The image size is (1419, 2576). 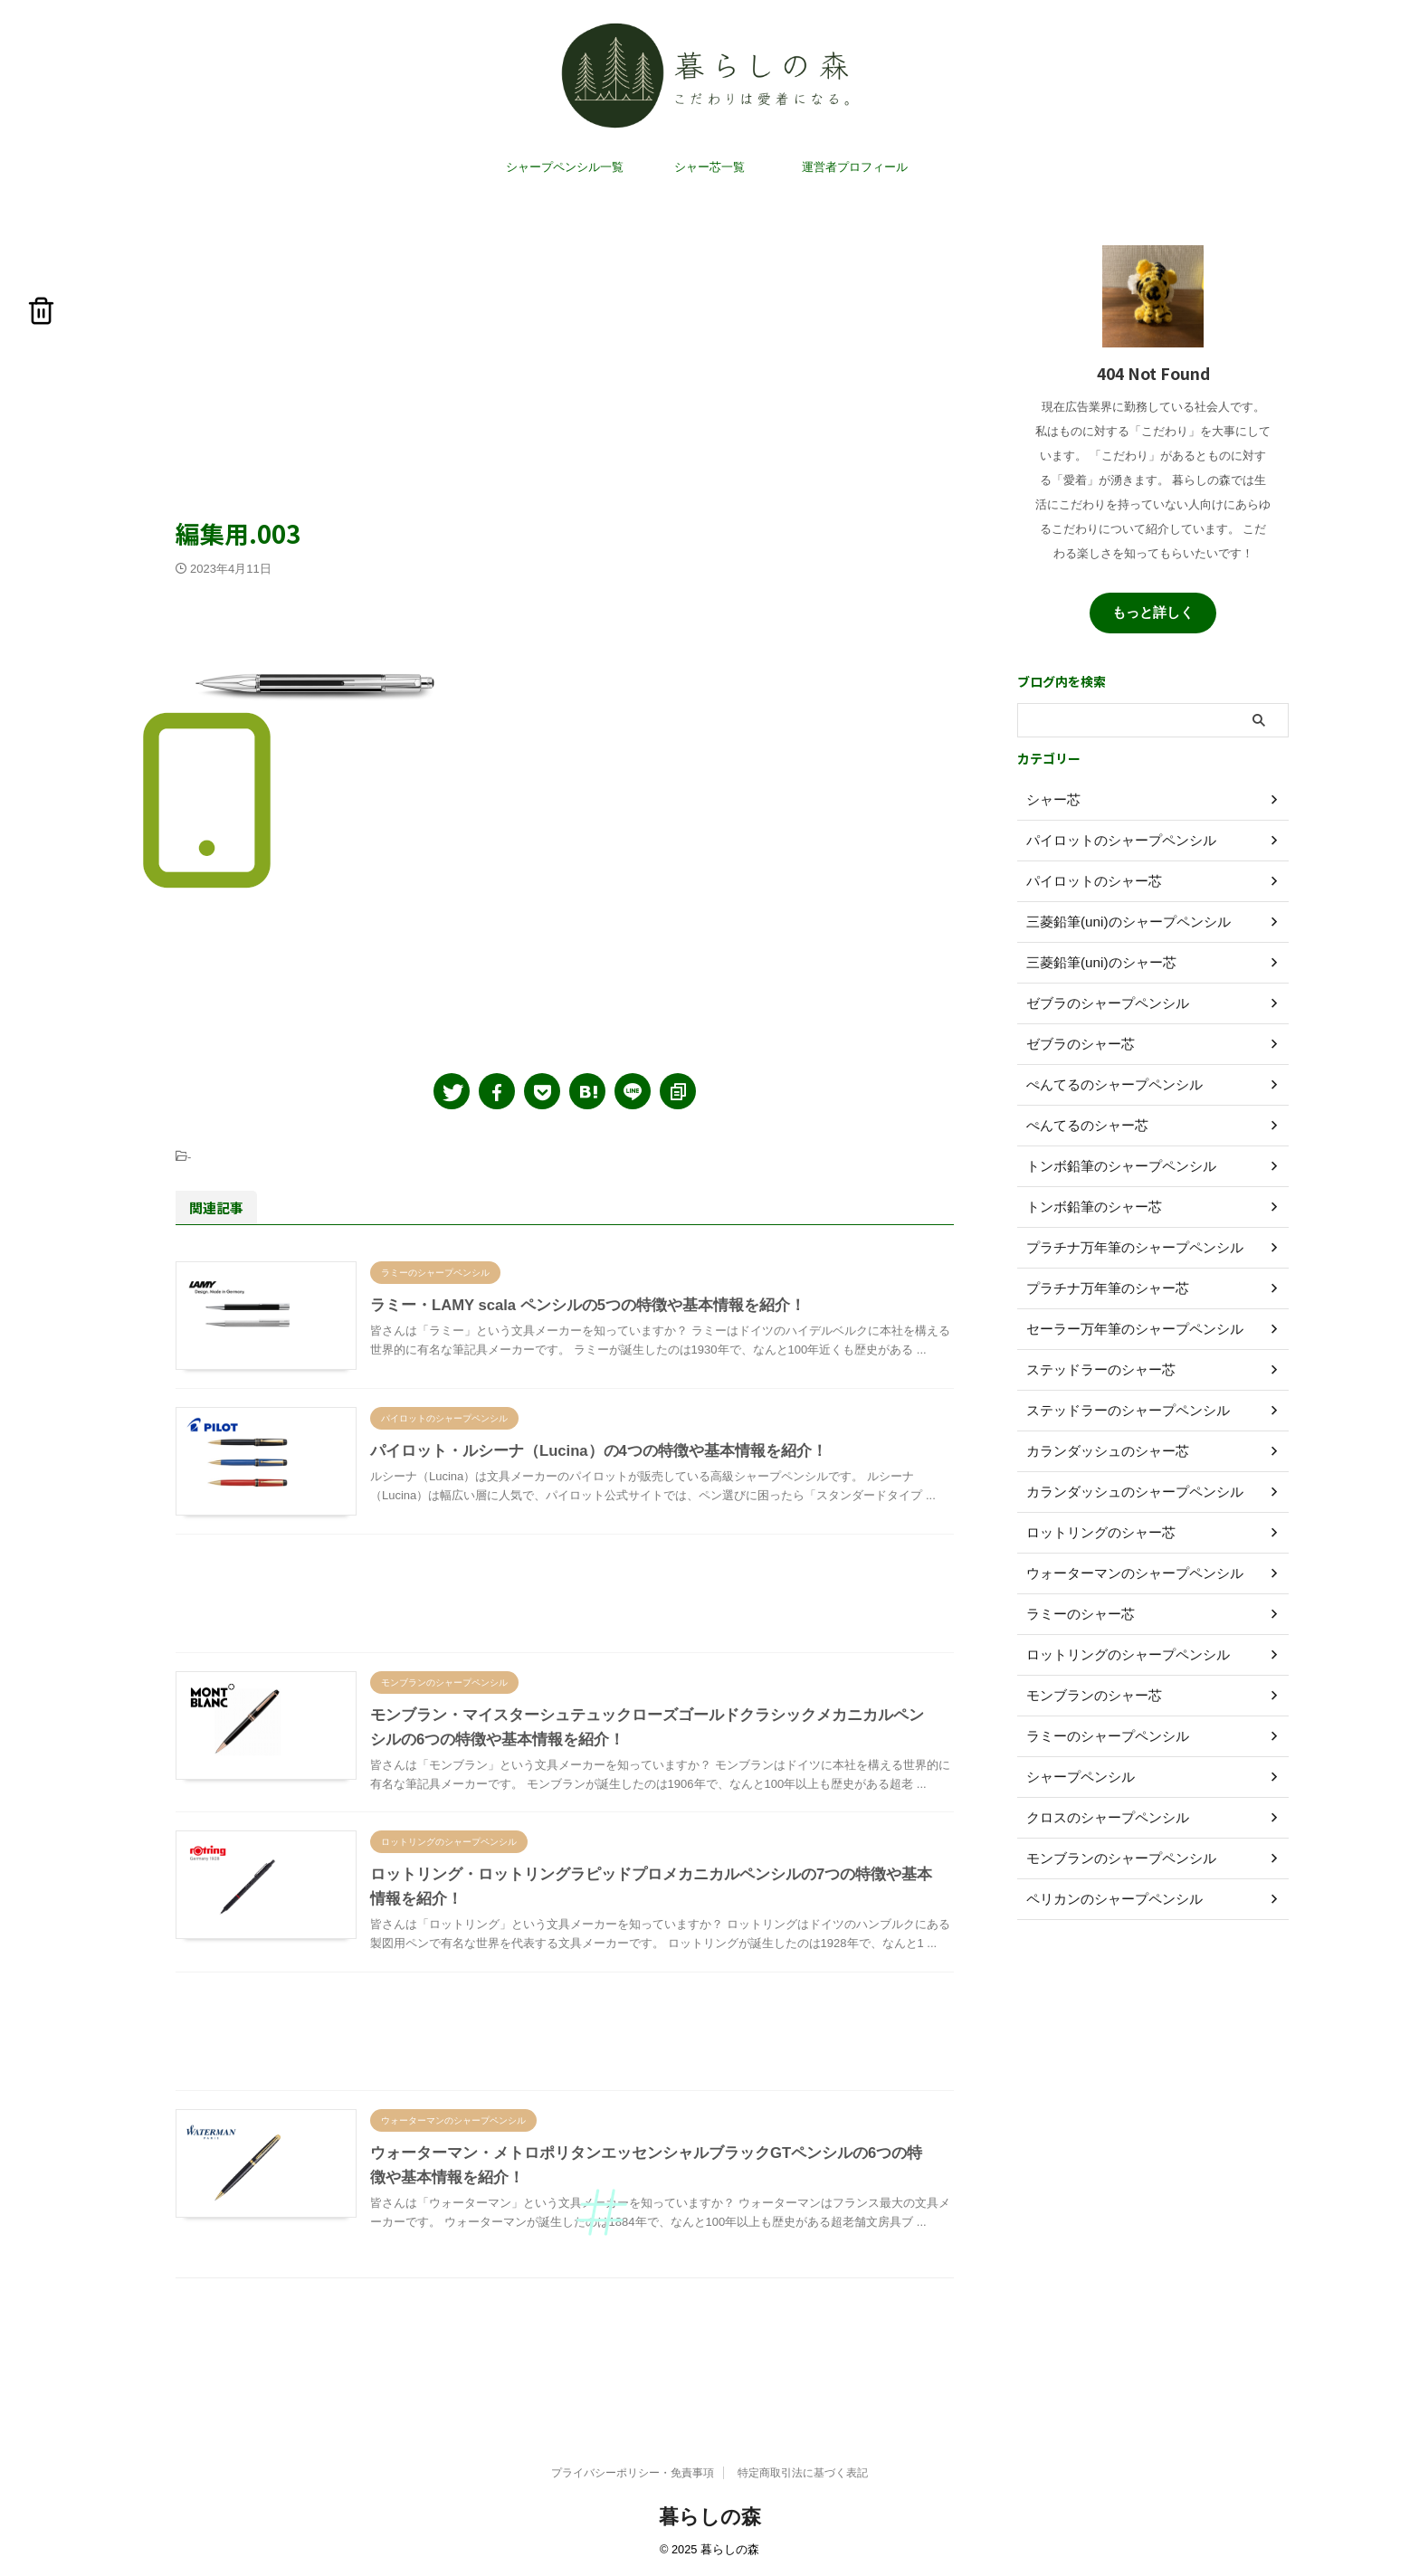 I want to click on delete selected item, so click(x=41, y=310).